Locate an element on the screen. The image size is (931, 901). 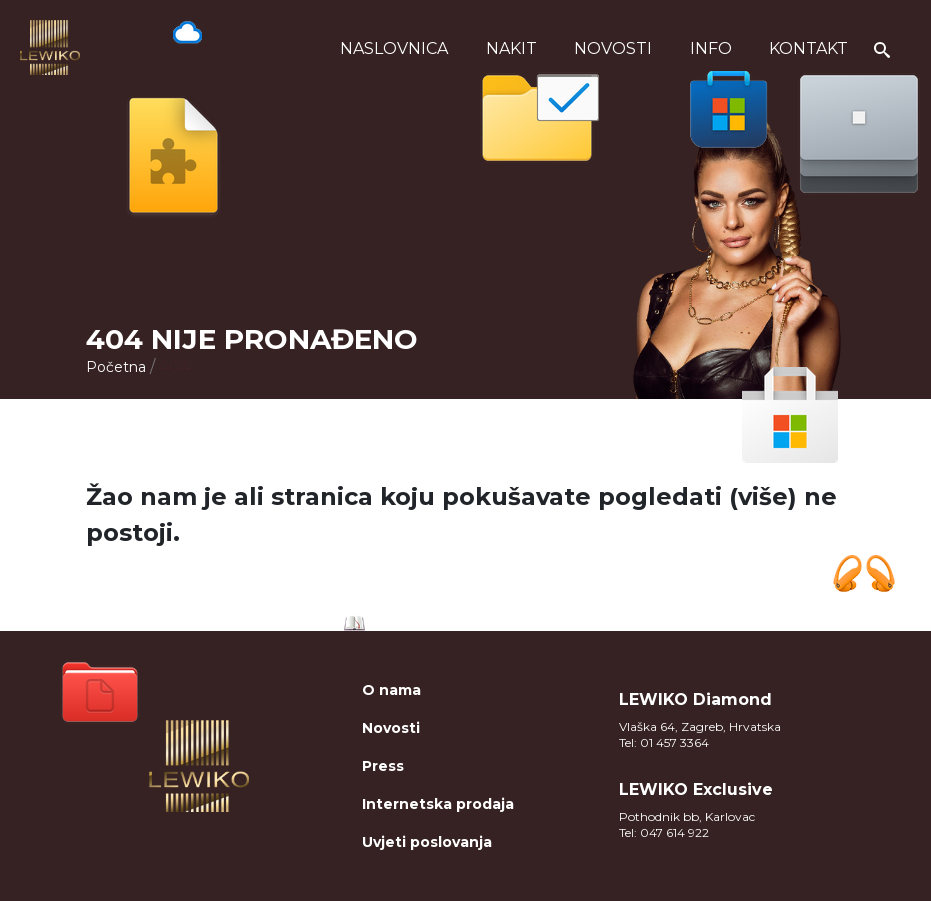
connect wireless earbuds via bluetooth is located at coordinates (864, 576).